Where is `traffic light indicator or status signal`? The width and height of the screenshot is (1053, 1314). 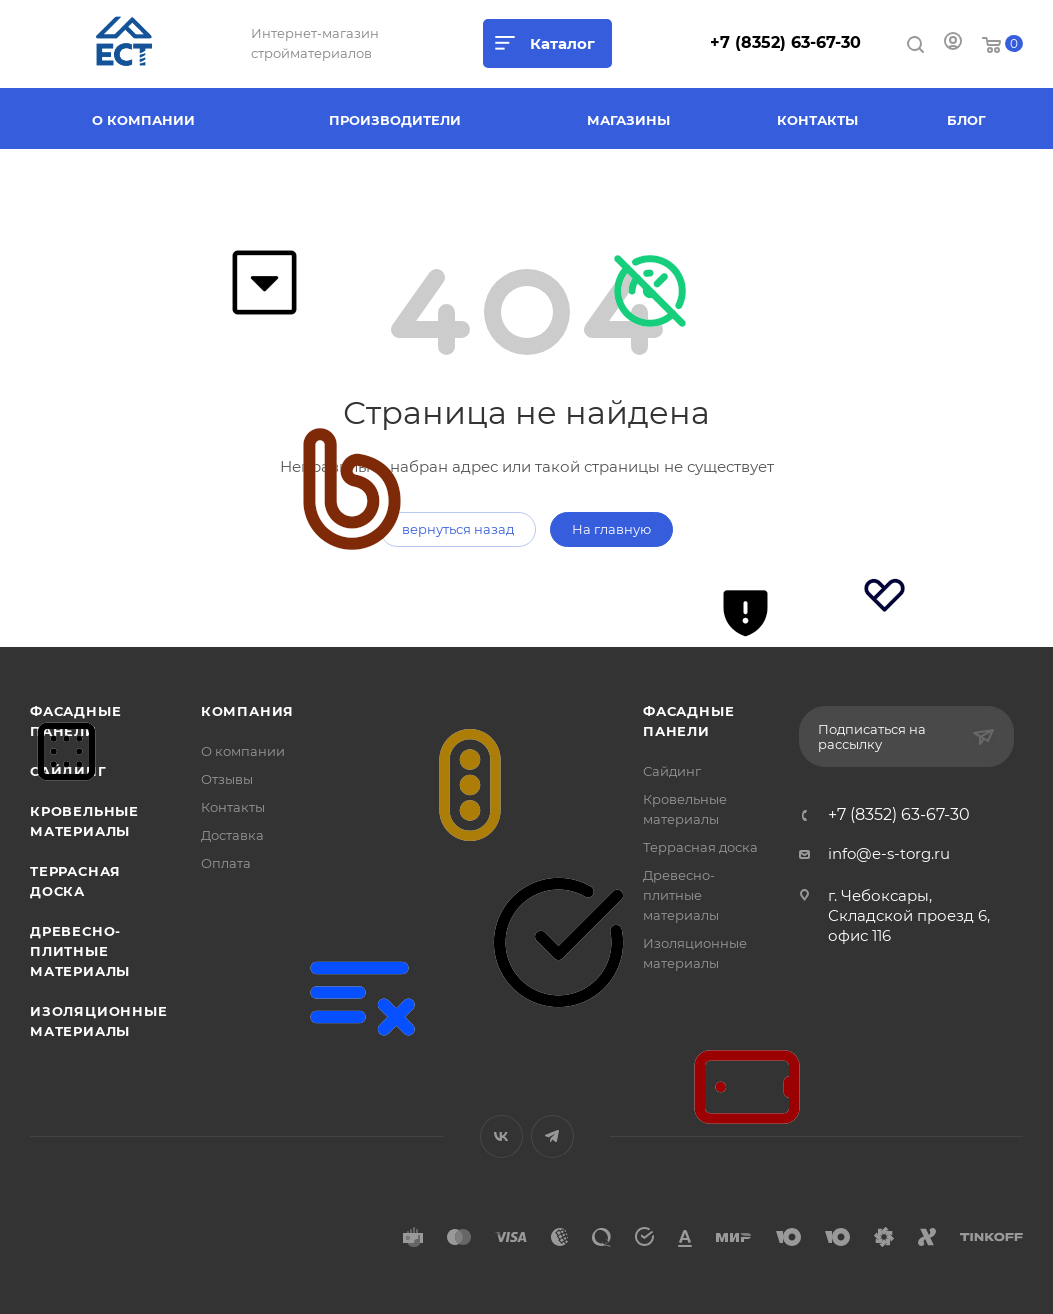
traffic light indicator or status signal is located at coordinates (470, 785).